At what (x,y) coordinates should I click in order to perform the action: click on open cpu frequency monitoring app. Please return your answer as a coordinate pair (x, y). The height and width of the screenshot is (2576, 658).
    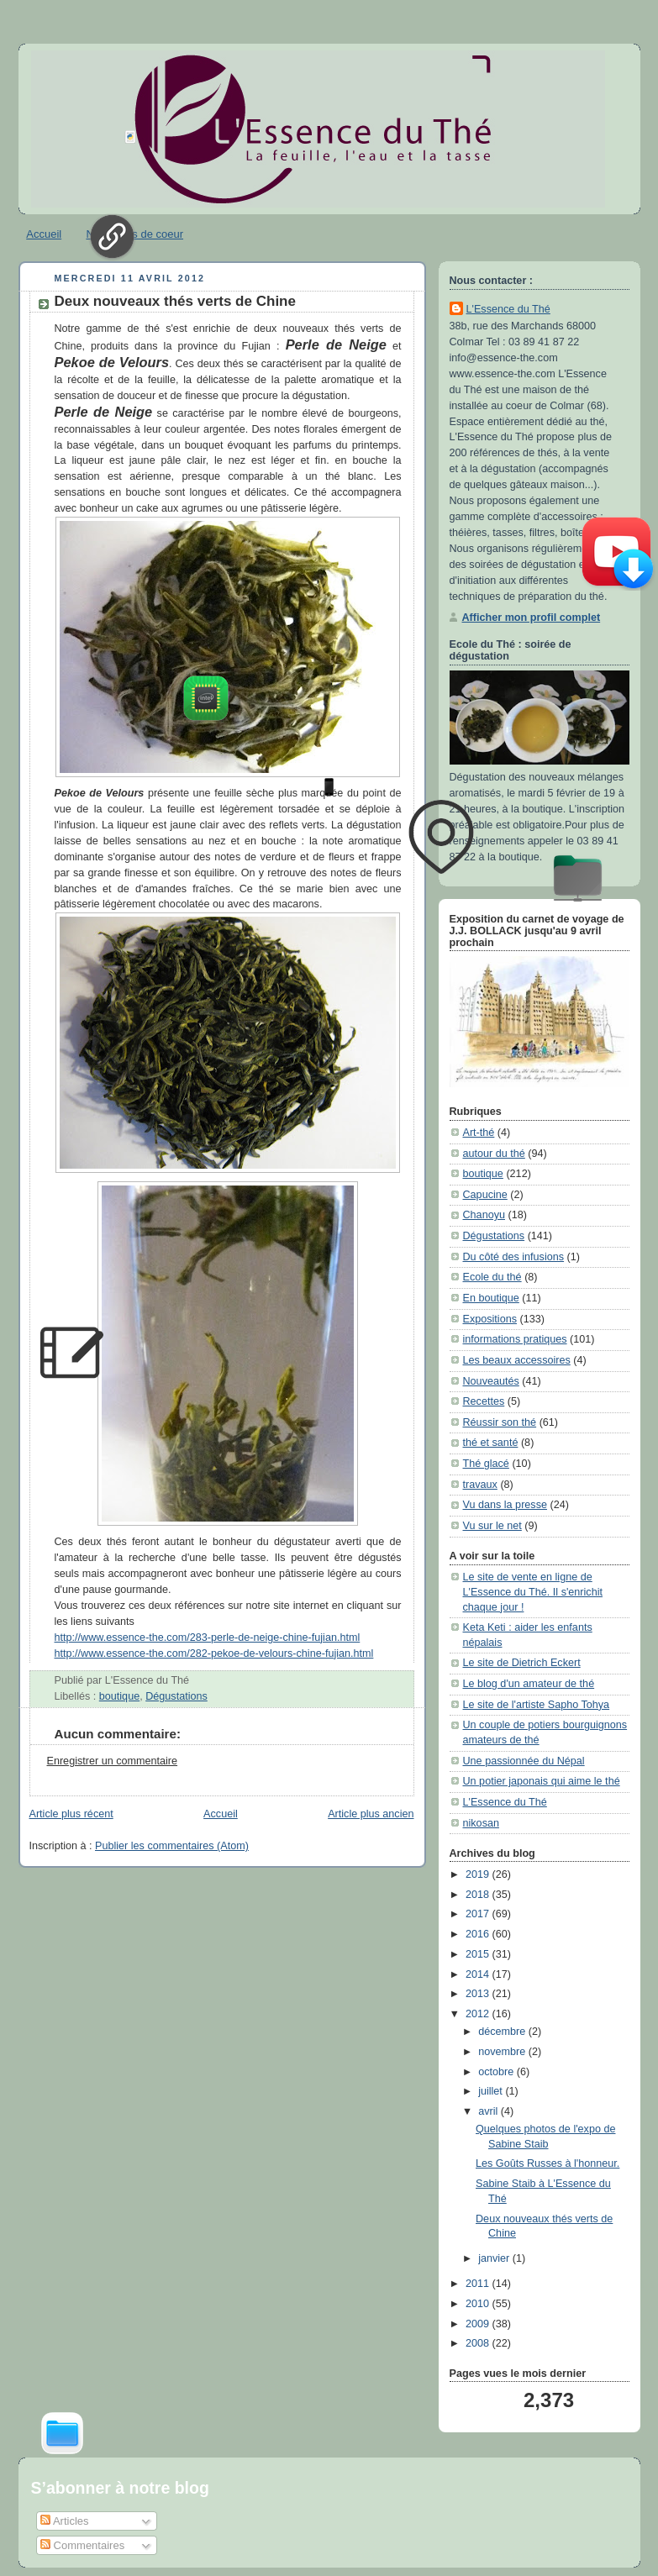
    Looking at the image, I should click on (206, 698).